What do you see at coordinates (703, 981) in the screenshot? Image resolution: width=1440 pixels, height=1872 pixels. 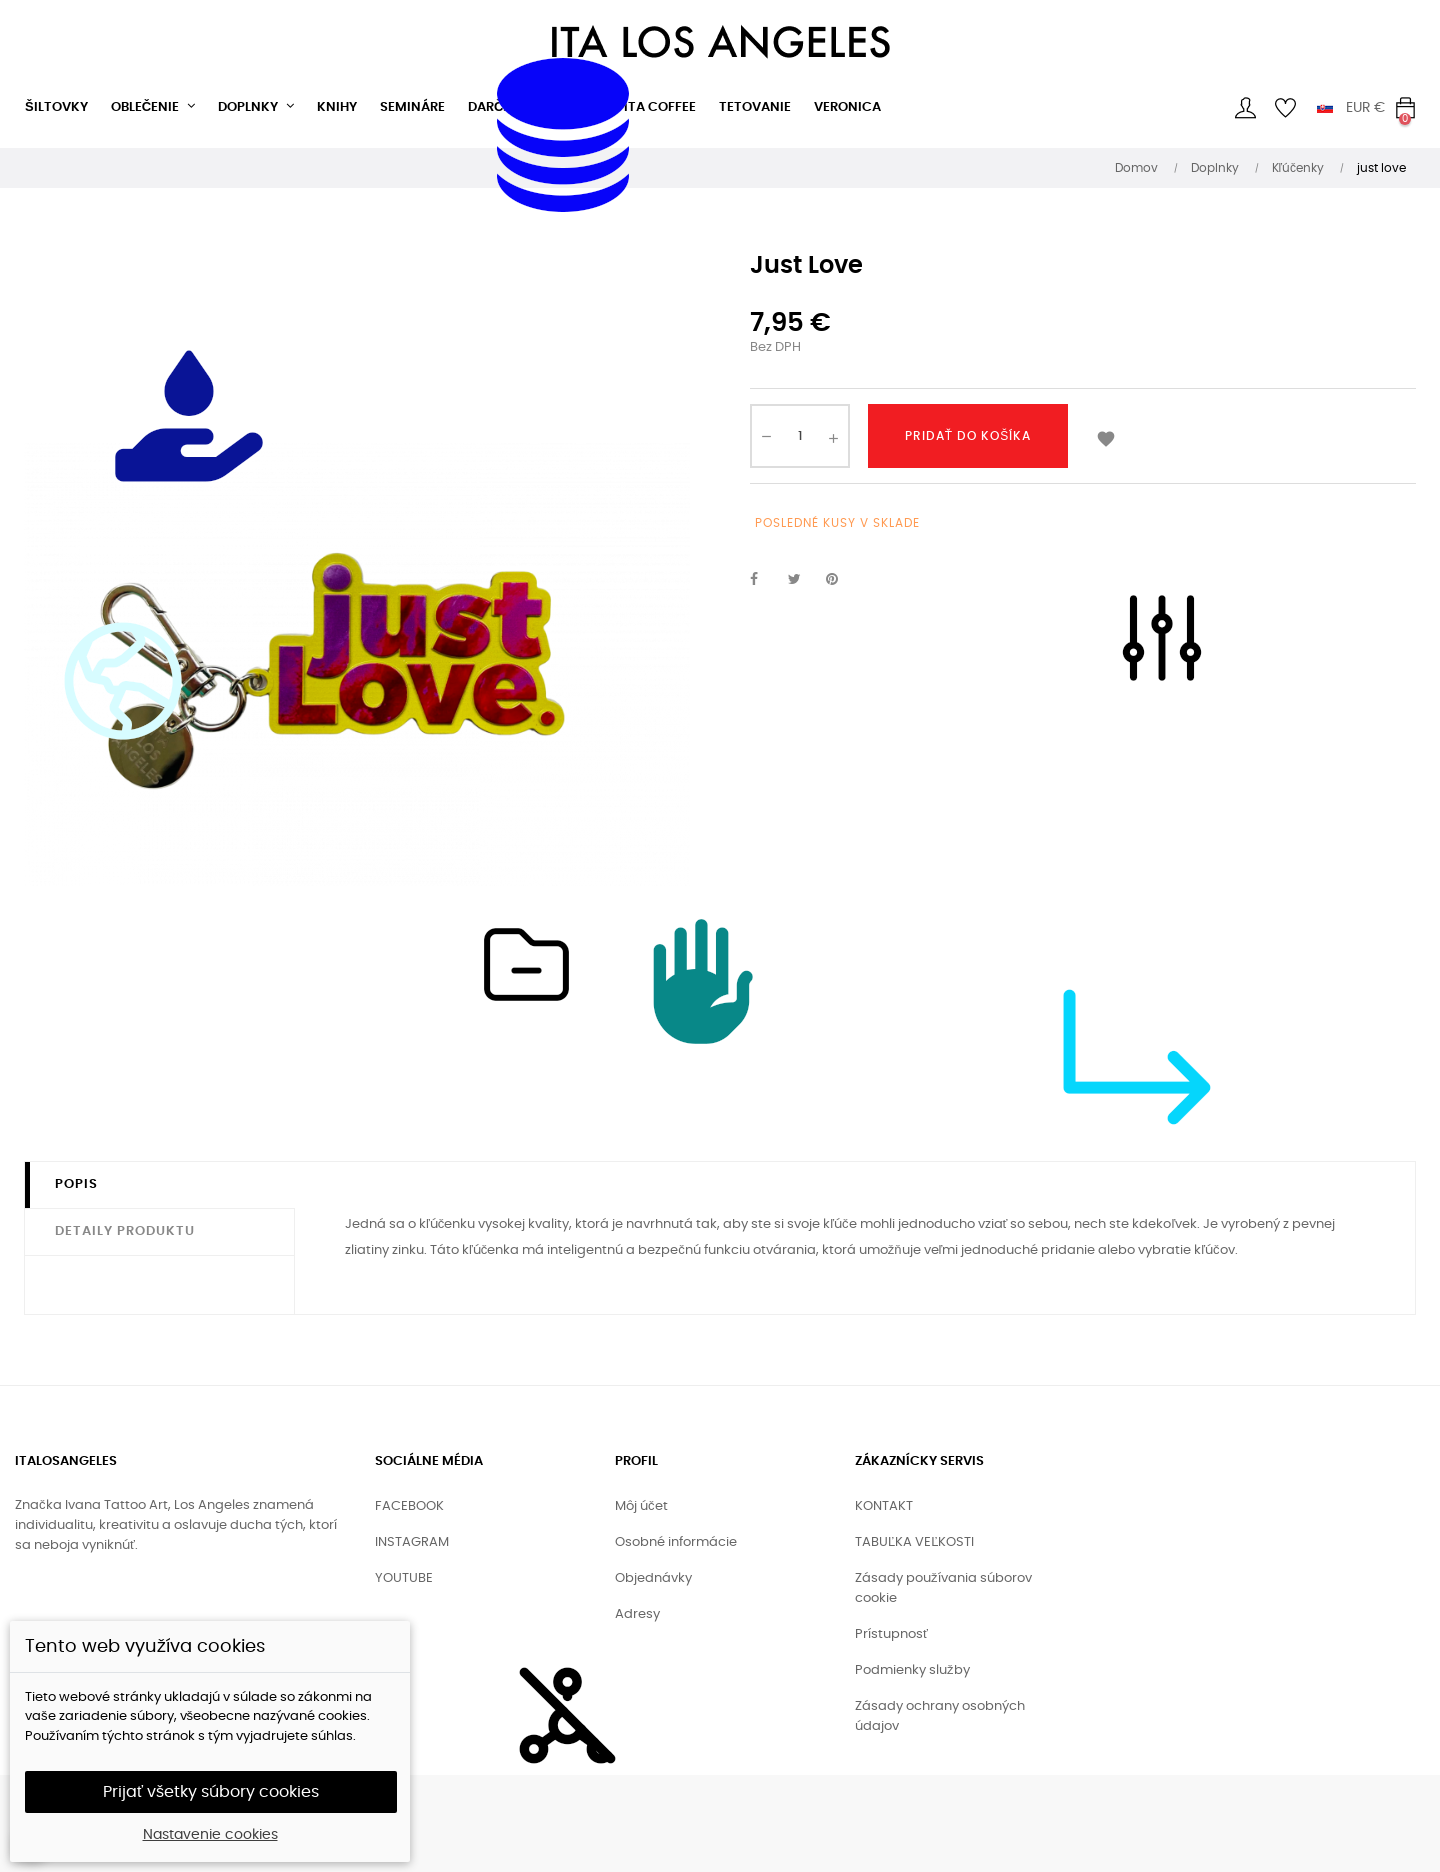 I see `stop or pause an action` at bounding box center [703, 981].